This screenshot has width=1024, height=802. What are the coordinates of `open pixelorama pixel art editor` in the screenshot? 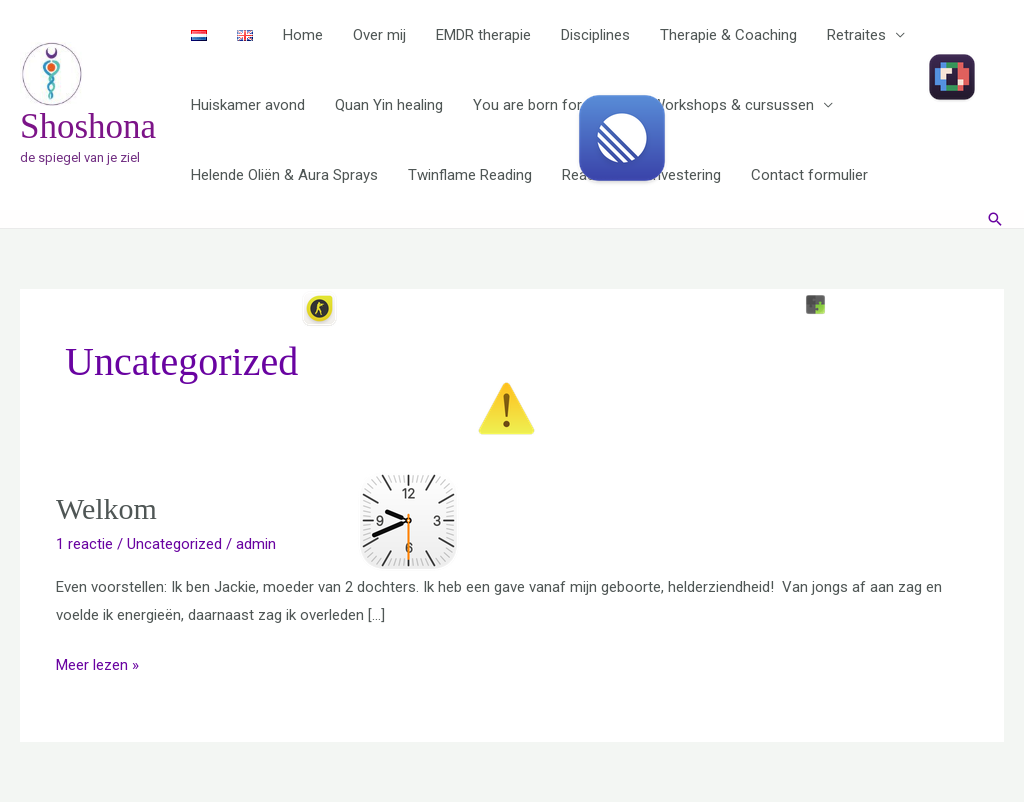 It's located at (952, 77).